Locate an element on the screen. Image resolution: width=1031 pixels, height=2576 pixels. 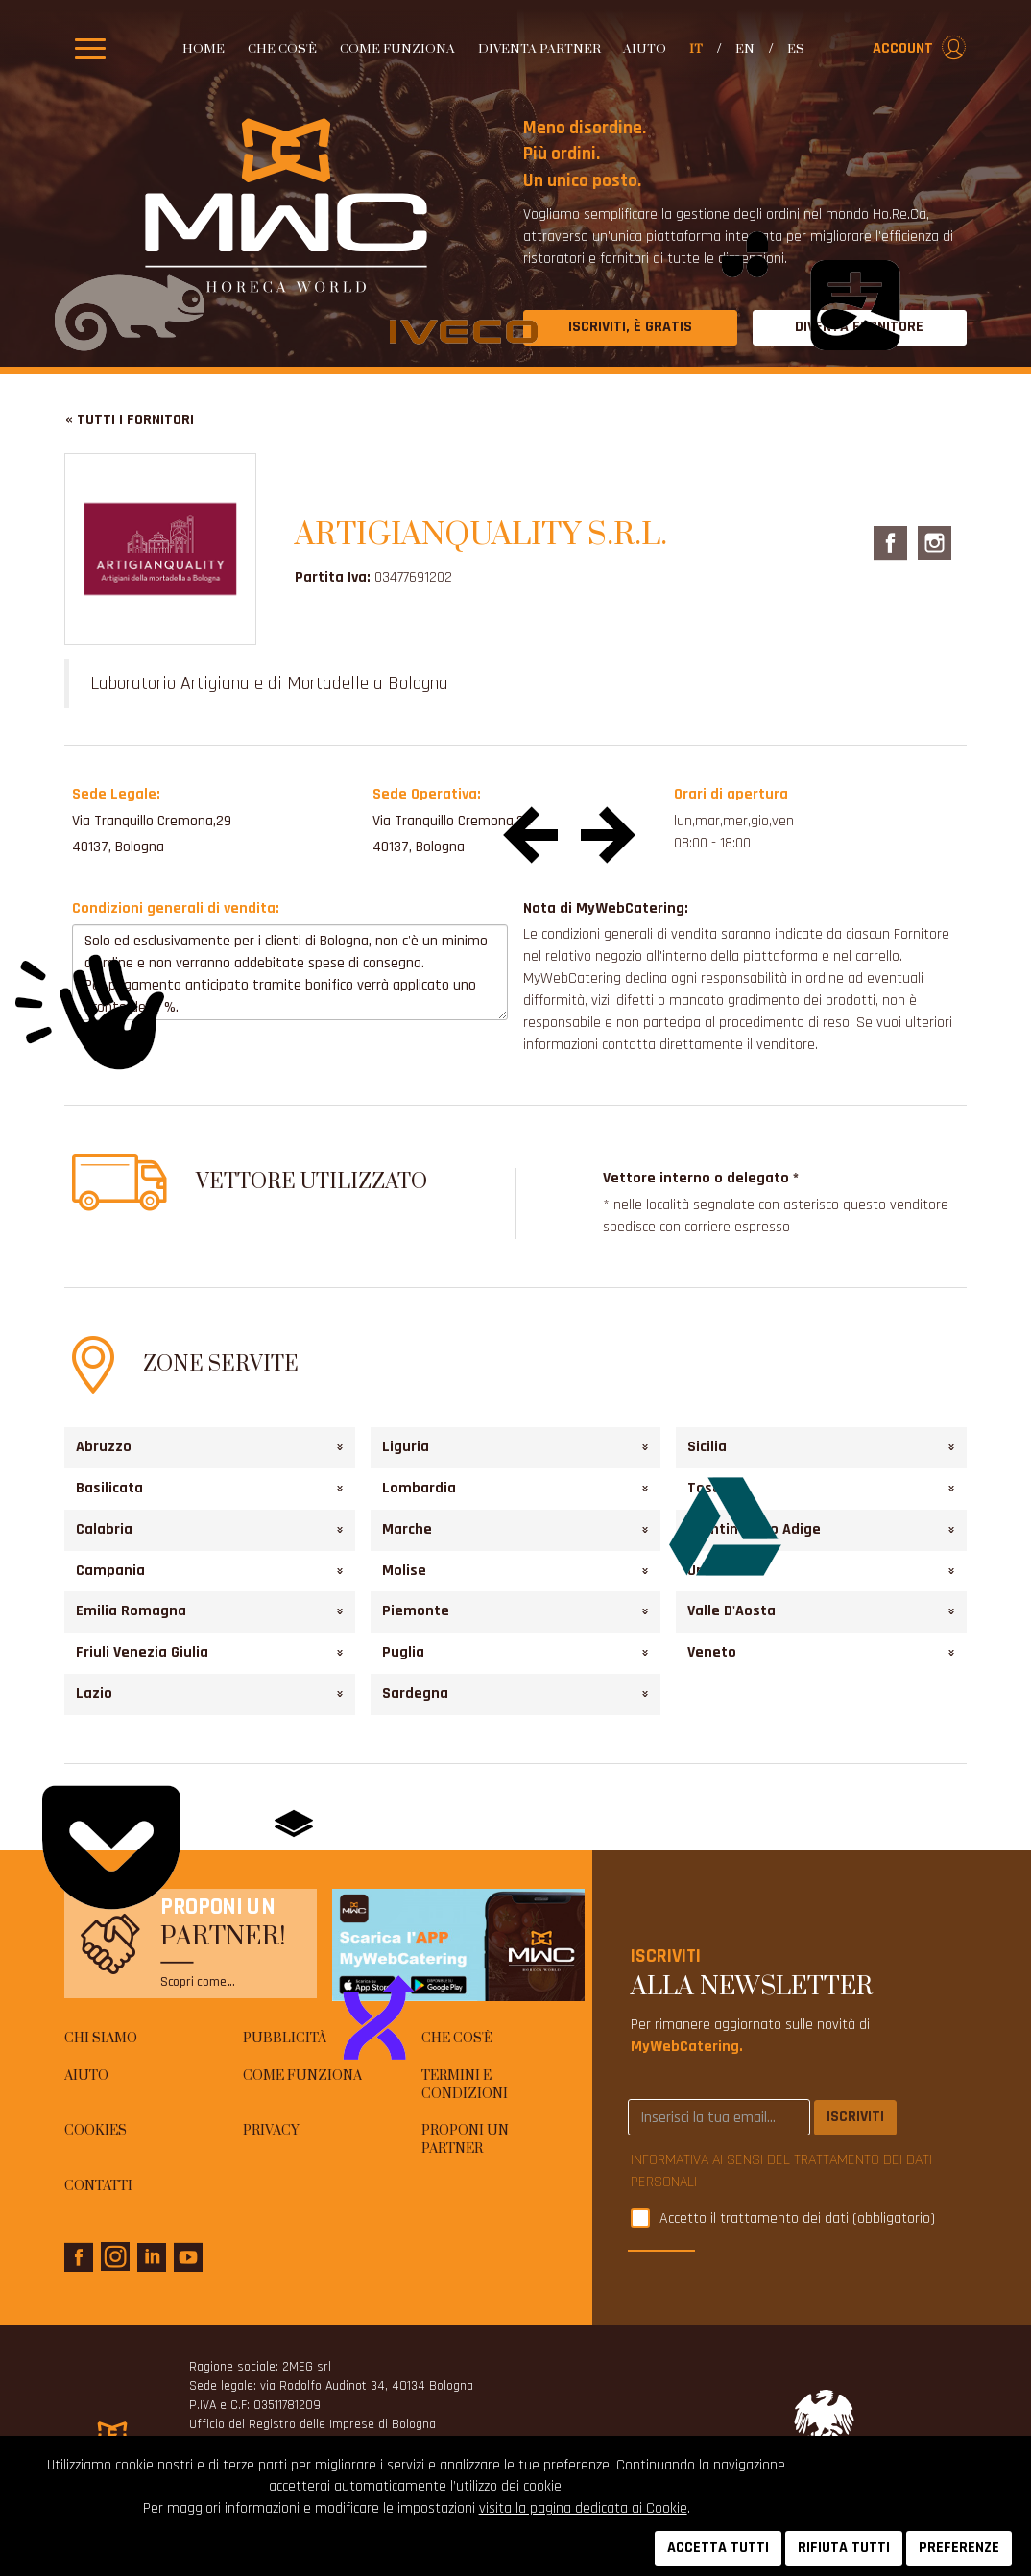
expand content horizontally is located at coordinates (569, 835).